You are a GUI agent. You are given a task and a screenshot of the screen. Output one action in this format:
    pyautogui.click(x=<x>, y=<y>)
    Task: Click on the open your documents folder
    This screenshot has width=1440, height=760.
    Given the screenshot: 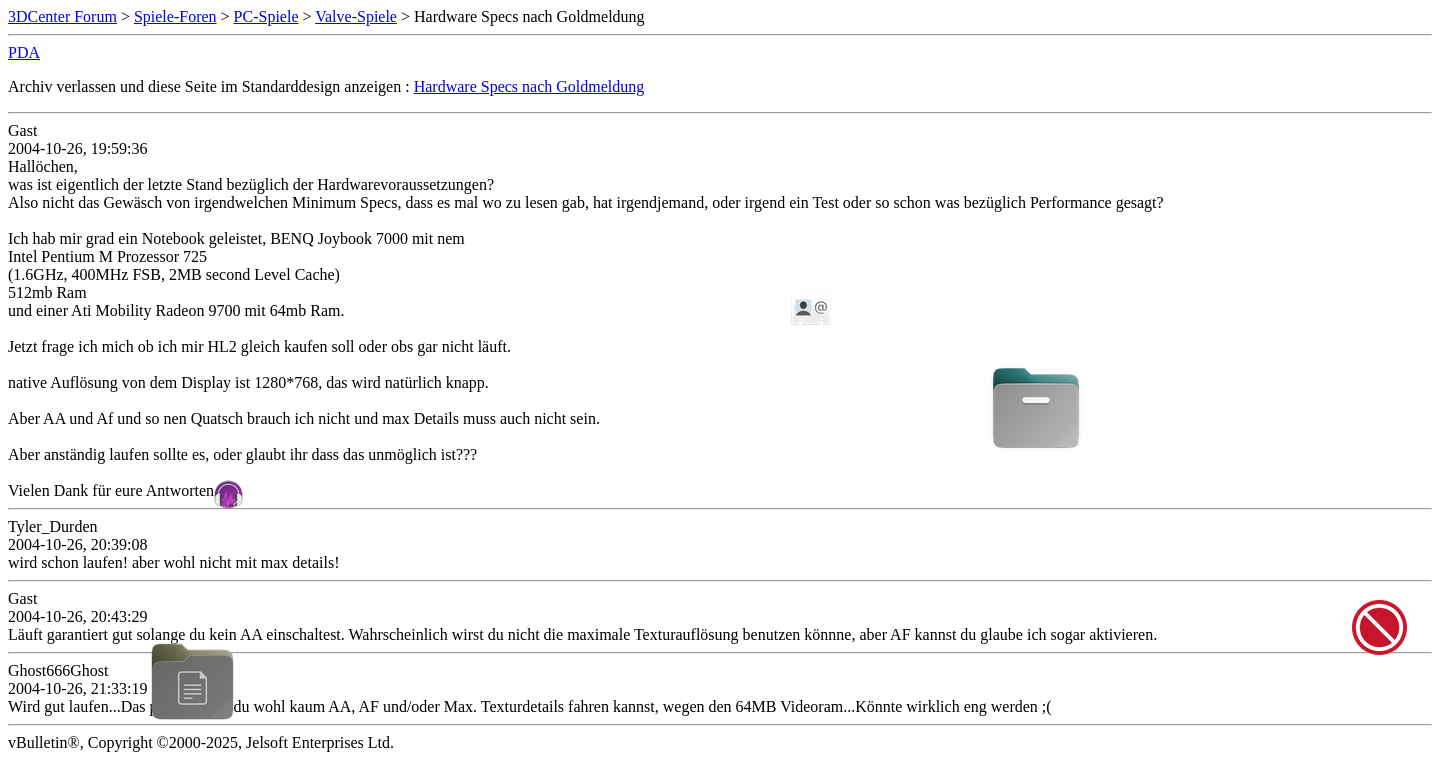 What is the action you would take?
    pyautogui.click(x=192, y=681)
    